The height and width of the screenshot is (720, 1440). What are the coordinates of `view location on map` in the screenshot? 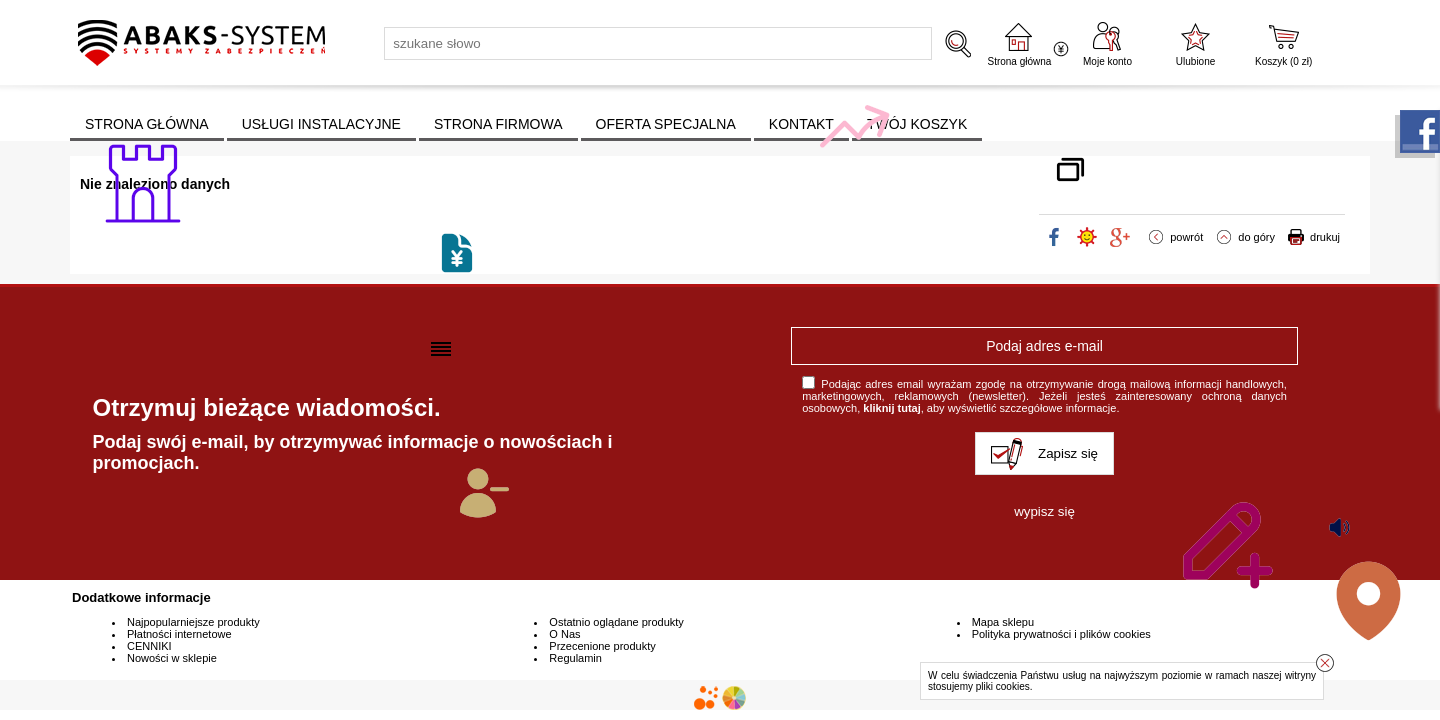 It's located at (1368, 599).